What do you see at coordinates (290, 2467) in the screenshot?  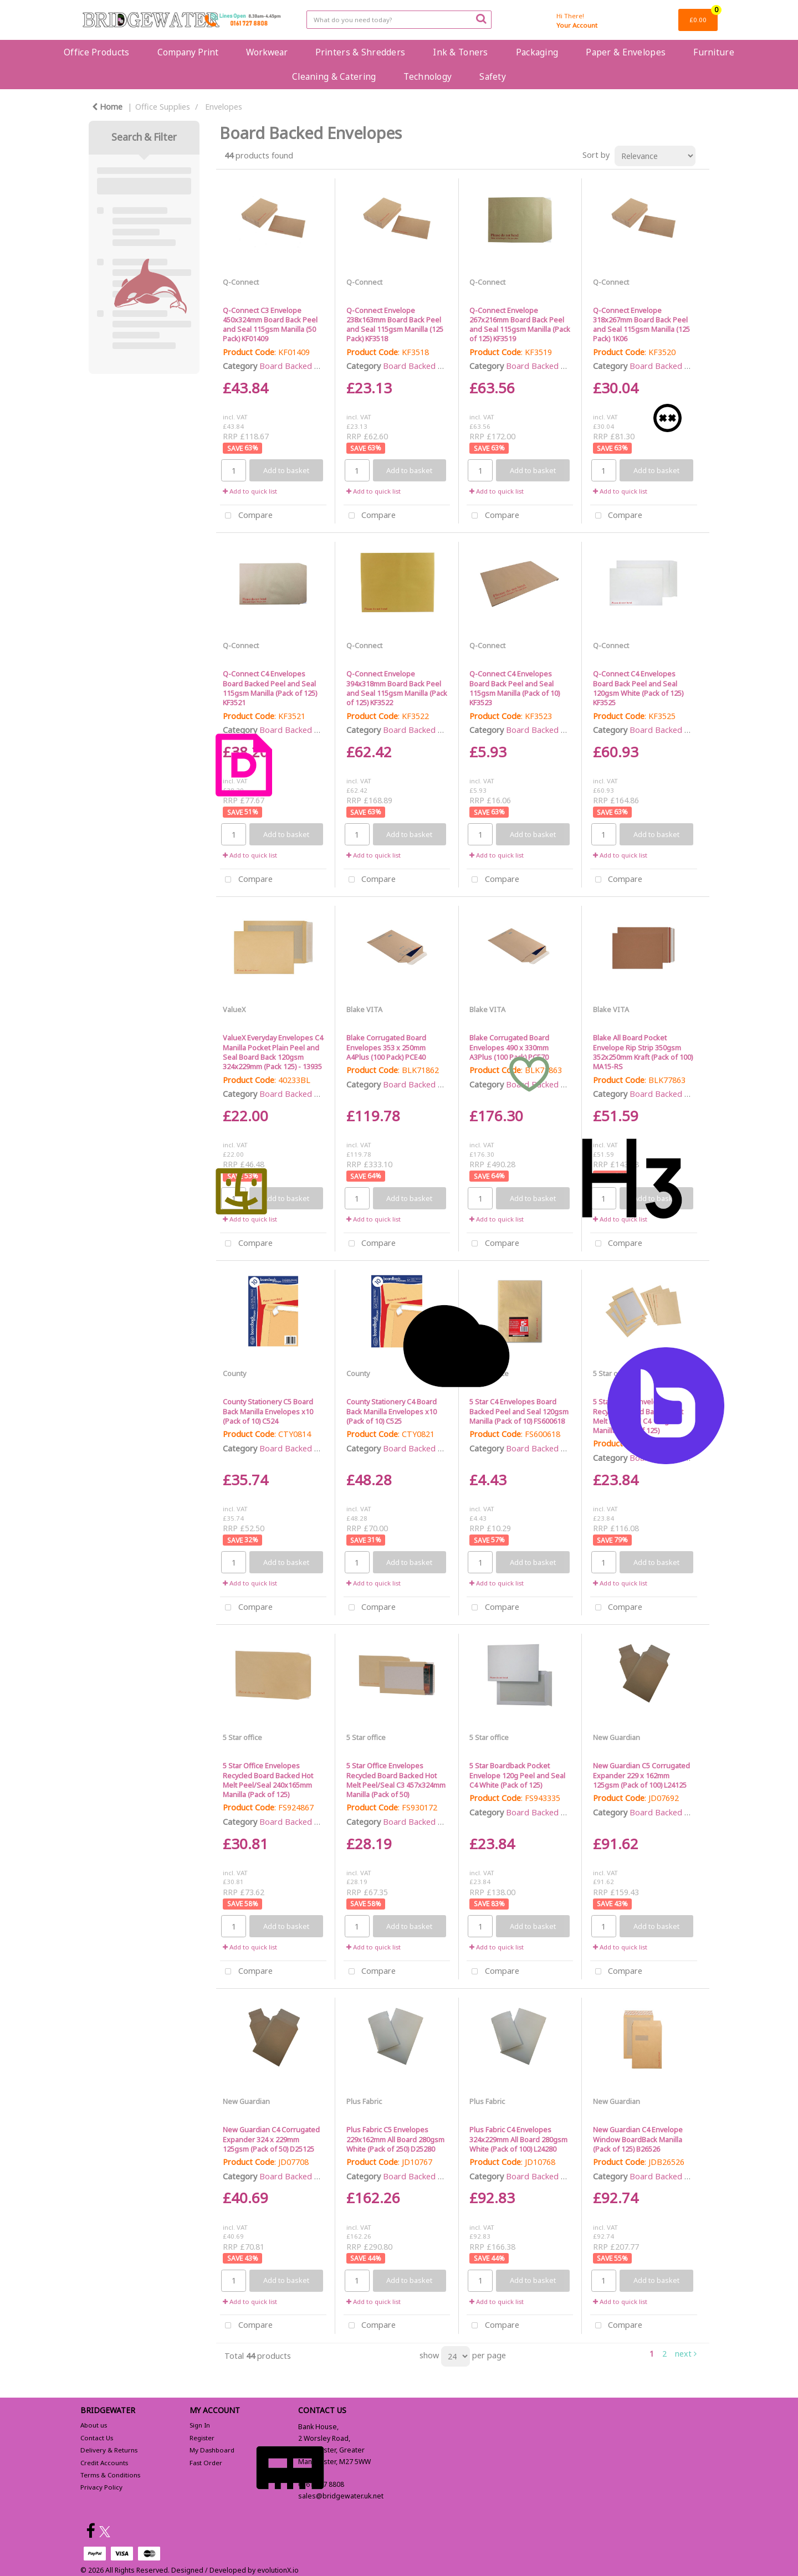 I see `view RAM or memory usage` at bounding box center [290, 2467].